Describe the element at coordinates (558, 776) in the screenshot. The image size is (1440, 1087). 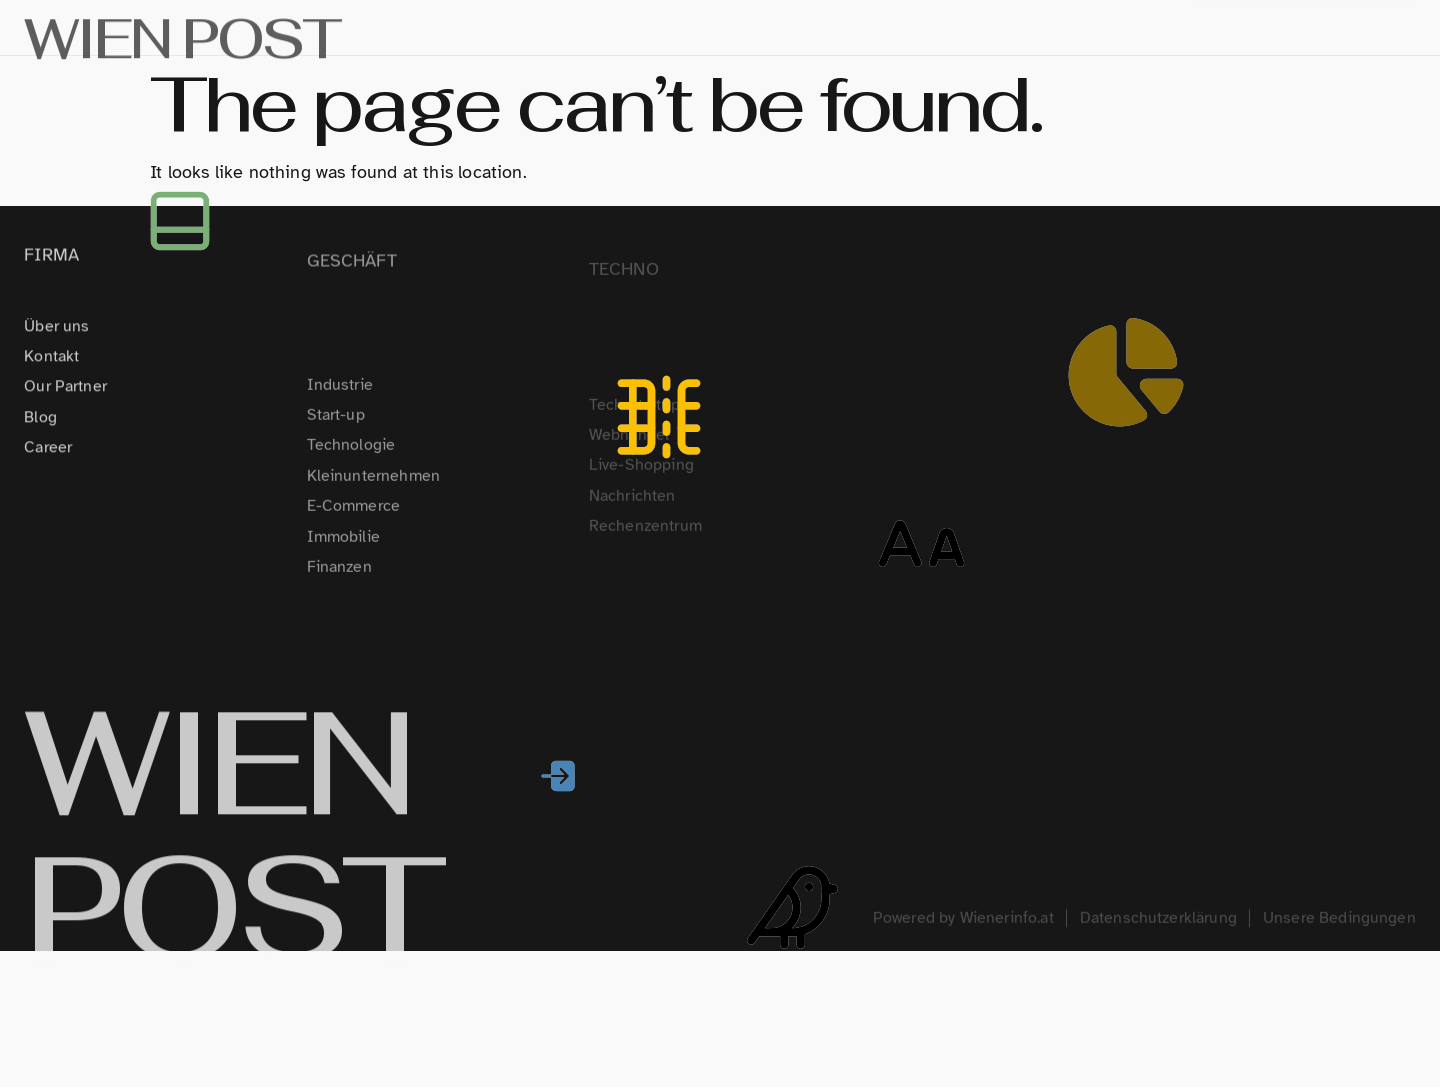
I see `log in to your account` at that location.